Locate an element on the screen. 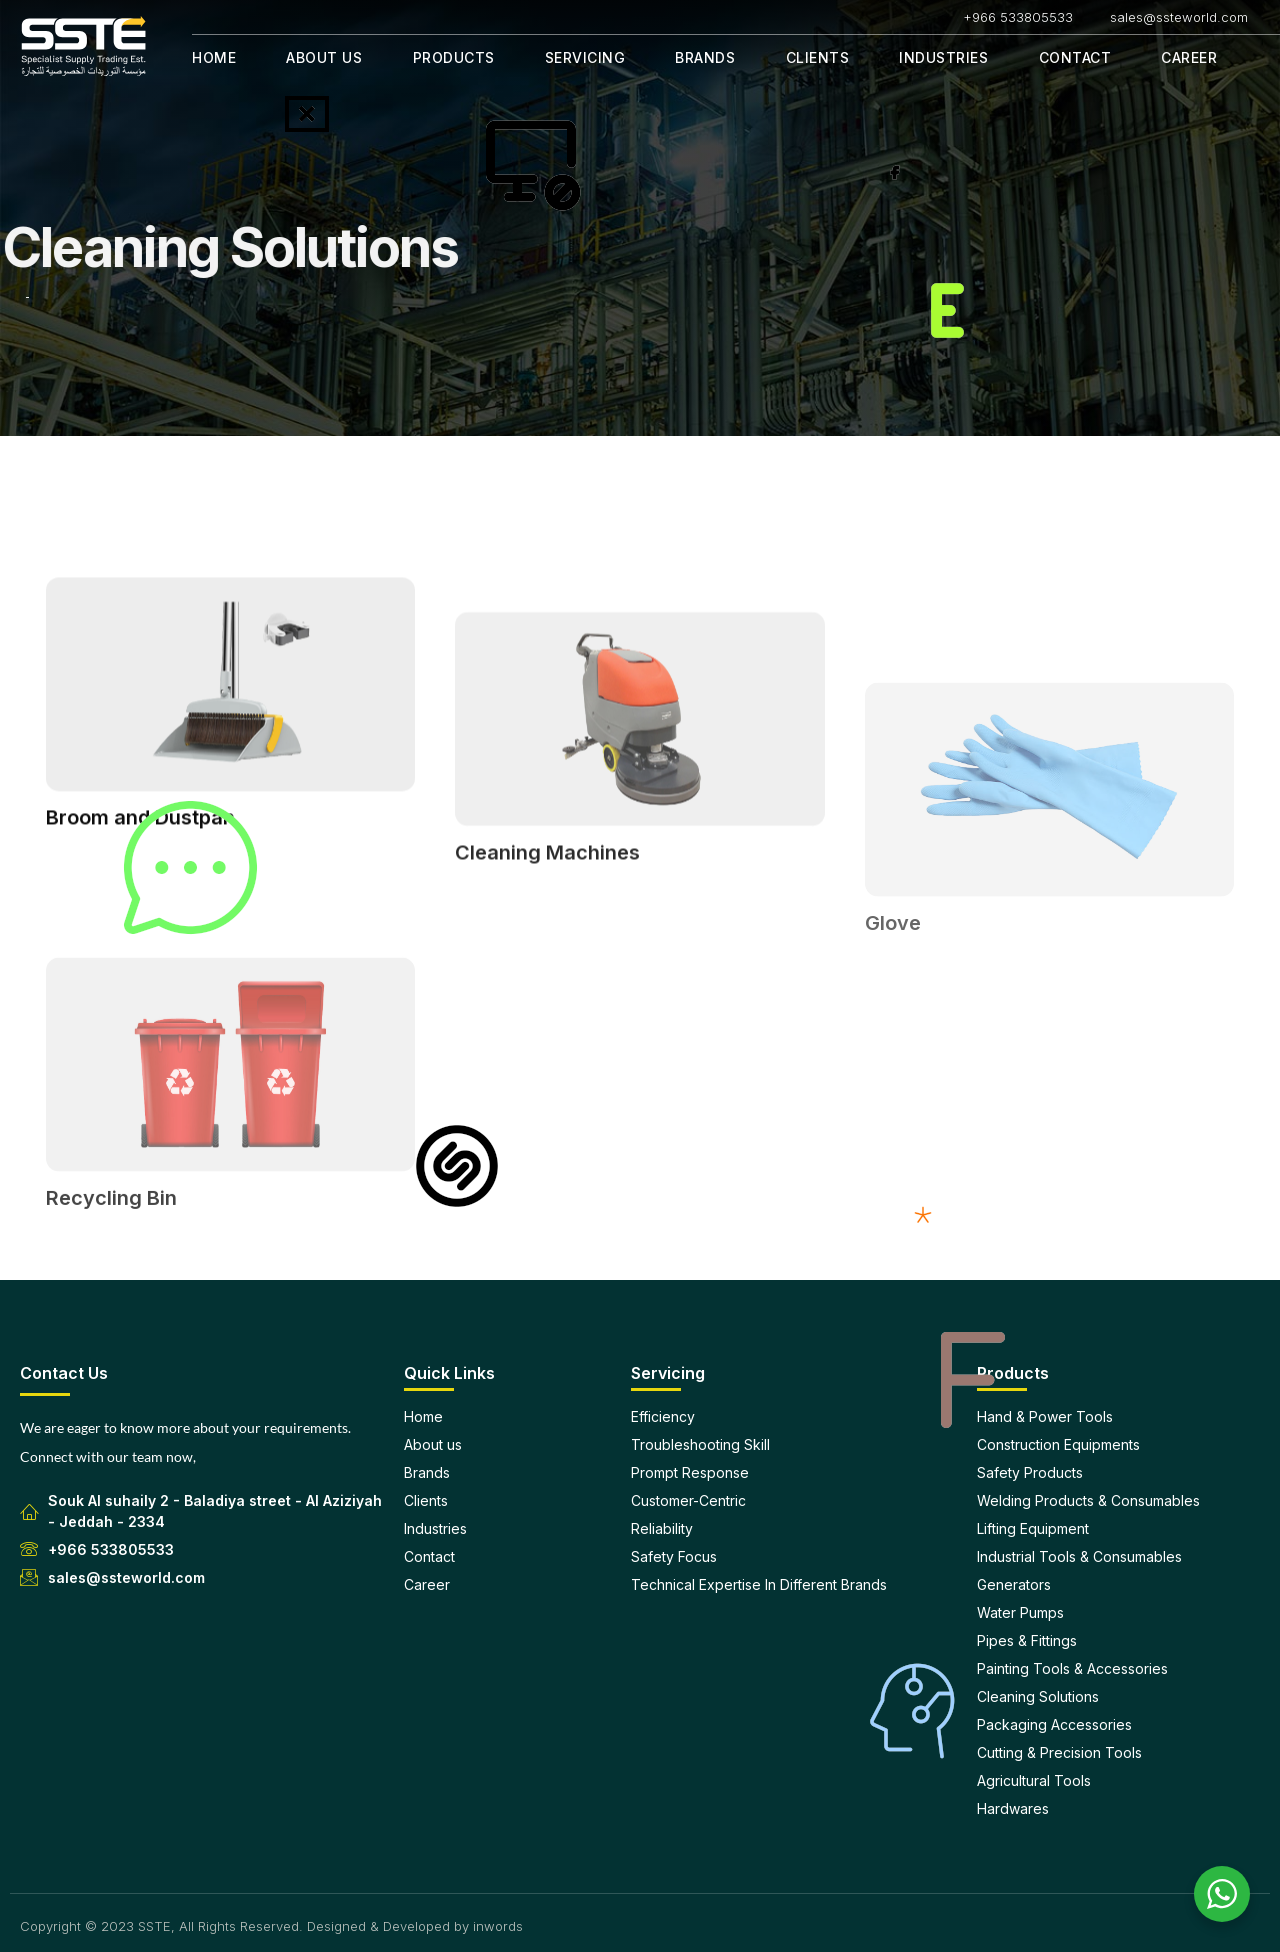  access AI or machine learning features is located at coordinates (914, 1711).